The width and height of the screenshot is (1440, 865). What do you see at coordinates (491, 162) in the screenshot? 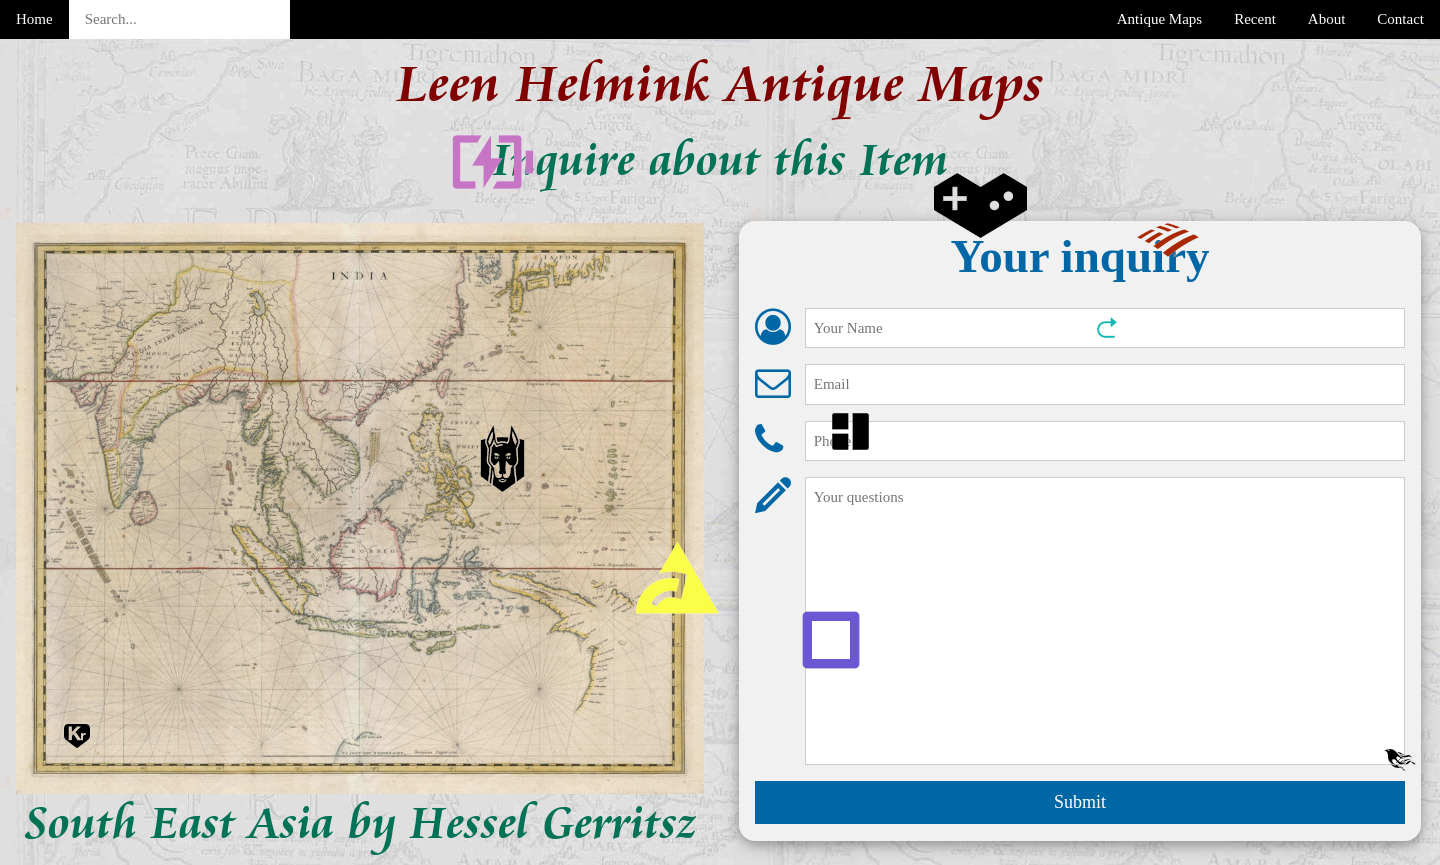
I see `indicates battery is currently charging` at bounding box center [491, 162].